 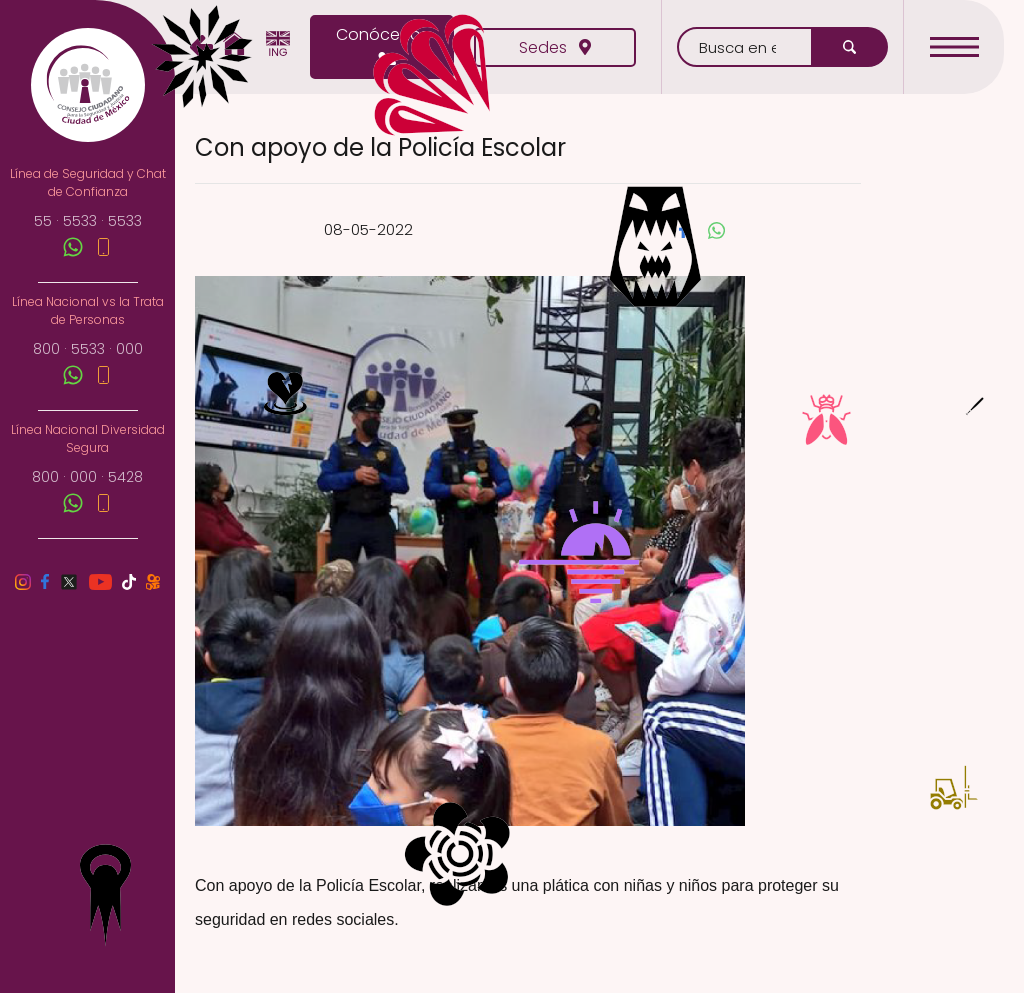 What do you see at coordinates (105, 895) in the screenshot?
I see `trigger an explosion or blast effect` at bounding box center [105, 895].